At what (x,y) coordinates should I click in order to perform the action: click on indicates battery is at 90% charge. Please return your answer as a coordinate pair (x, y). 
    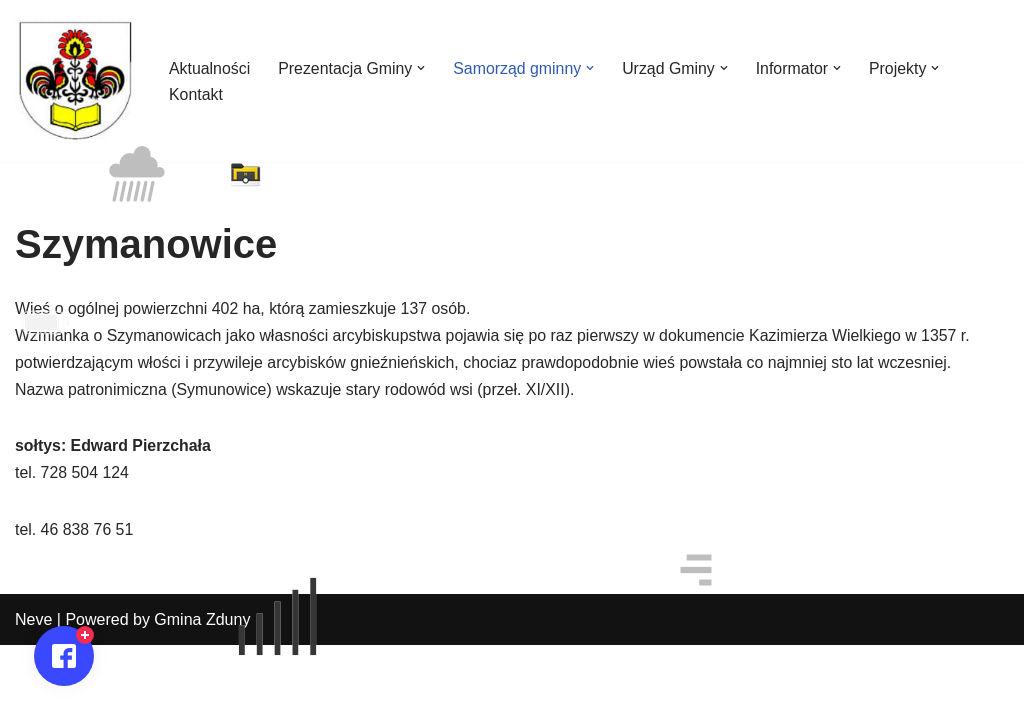
    Looking at the image, I should click on (45, 322).